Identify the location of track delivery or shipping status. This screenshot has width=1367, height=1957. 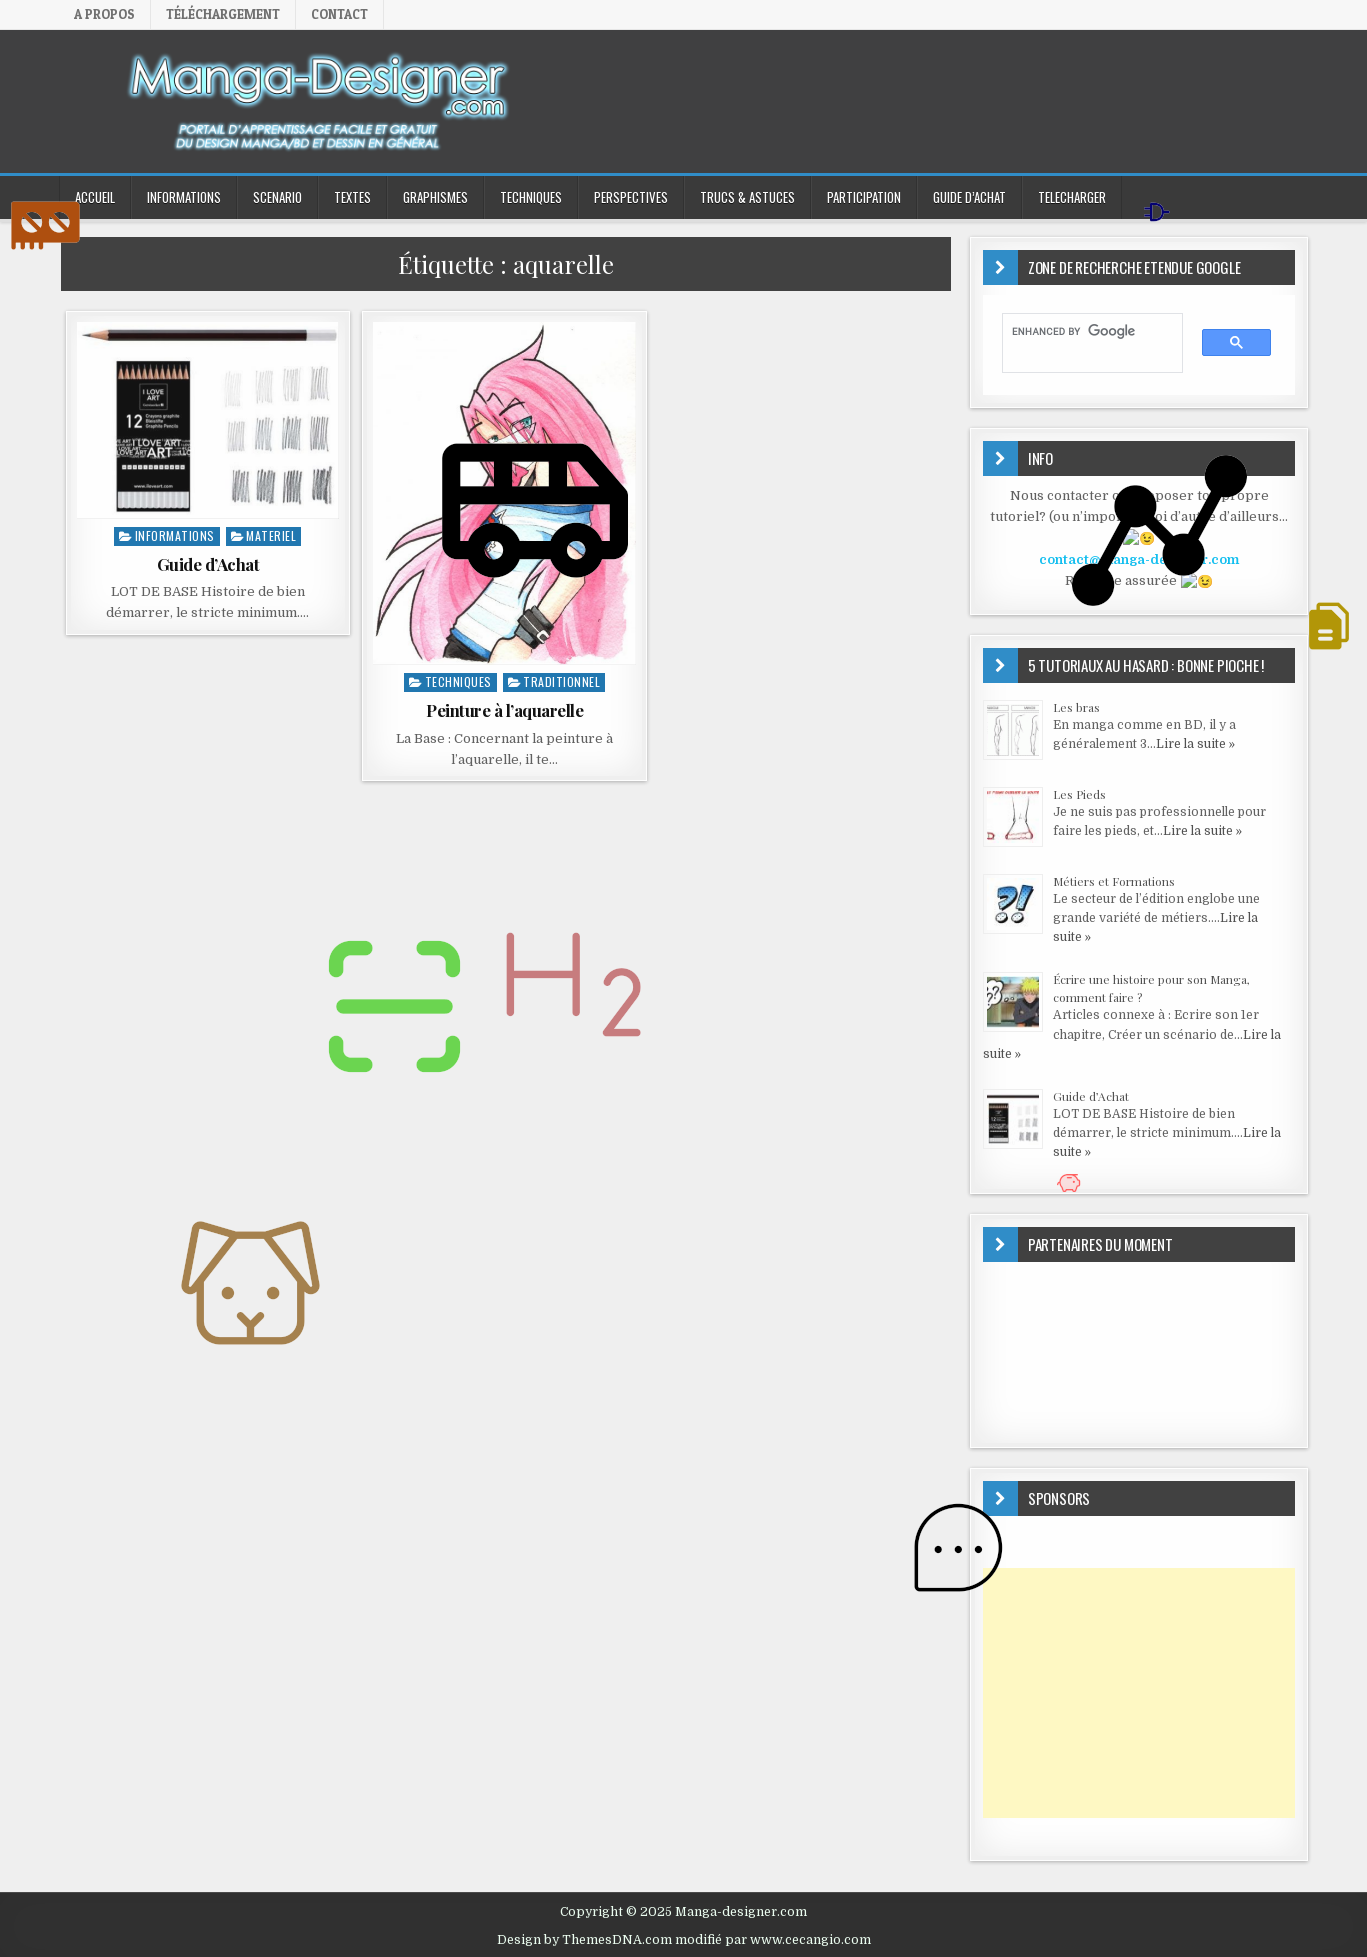
(530, 507).